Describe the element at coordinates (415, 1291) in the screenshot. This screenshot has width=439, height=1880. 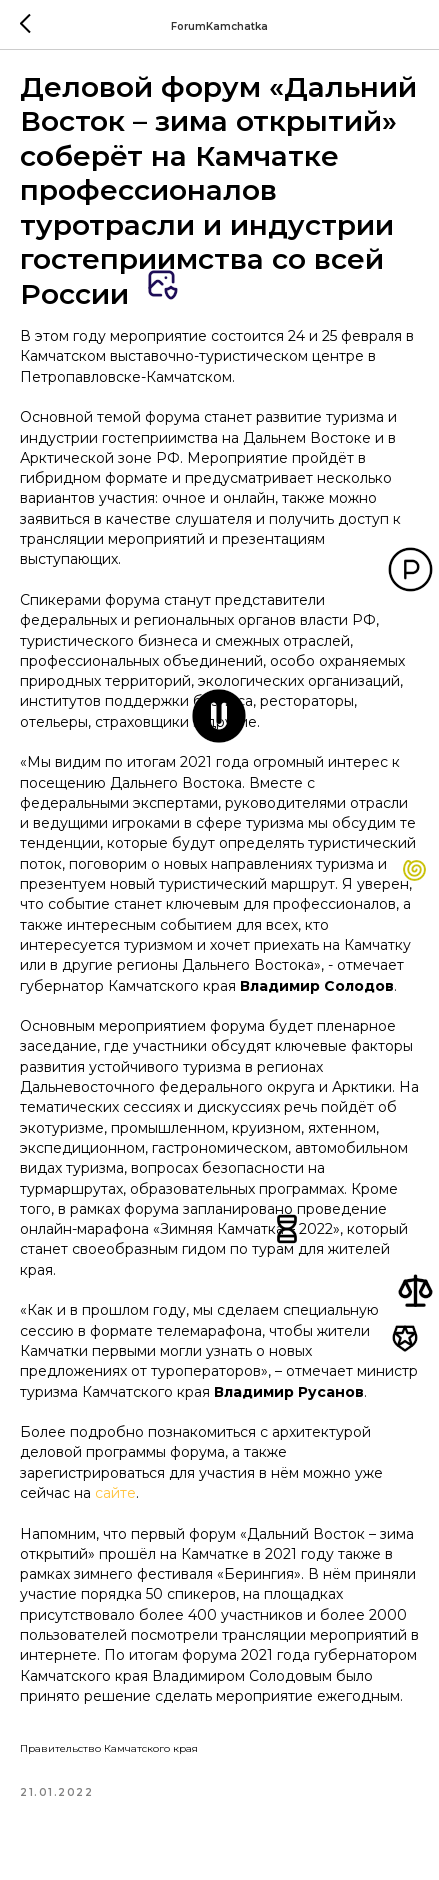
I see `access comparison or weighing features` at that location.